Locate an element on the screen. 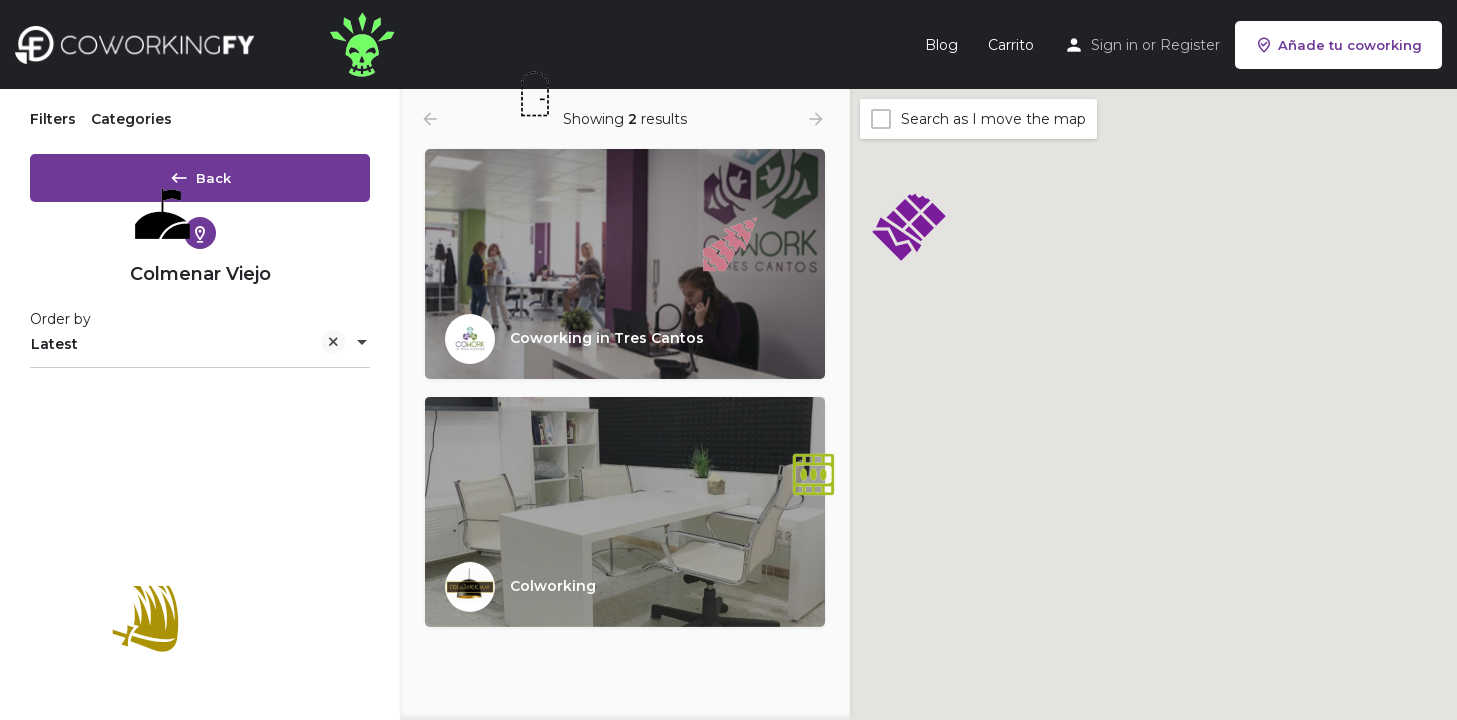 The image size is (1457, 720). view video or film content is located at coordinates (813, 474).